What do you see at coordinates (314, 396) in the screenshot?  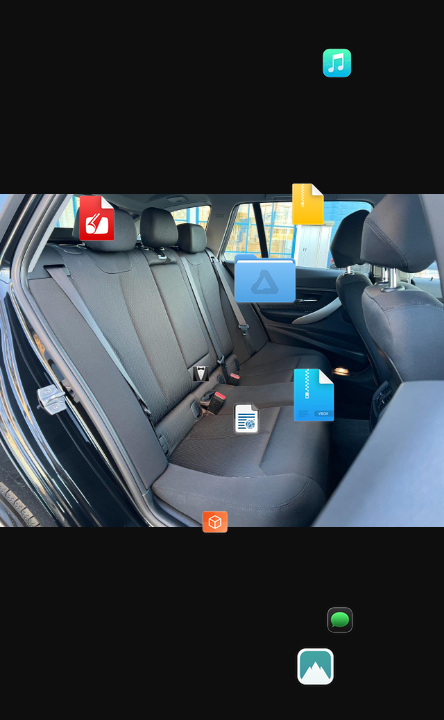 I see `a VirtualBox virtual machine configuration file` at bounding box center [314, 396].